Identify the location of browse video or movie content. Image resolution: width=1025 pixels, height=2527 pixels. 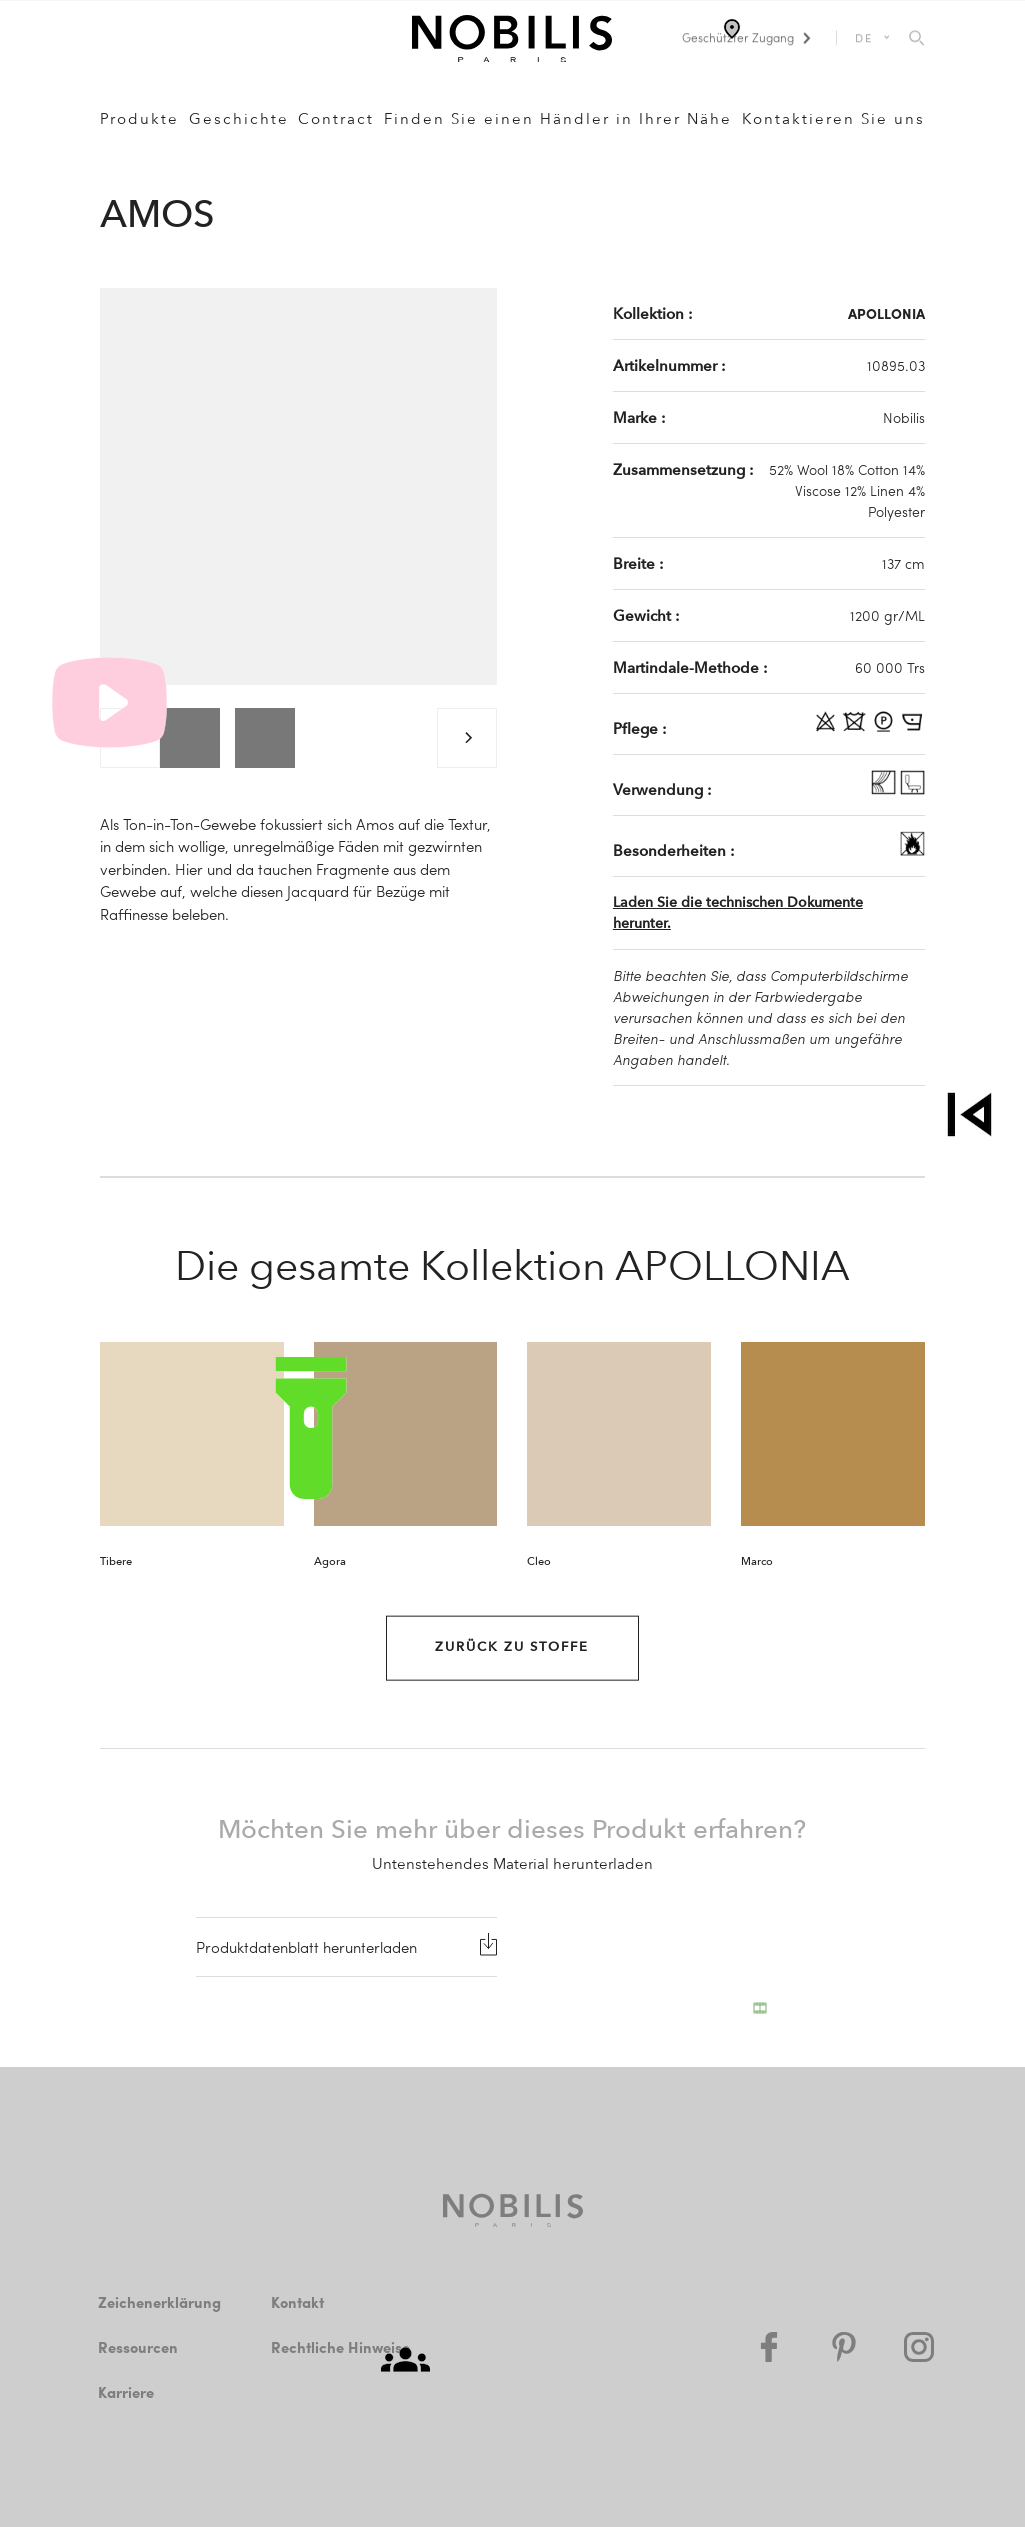
(760, 2008).